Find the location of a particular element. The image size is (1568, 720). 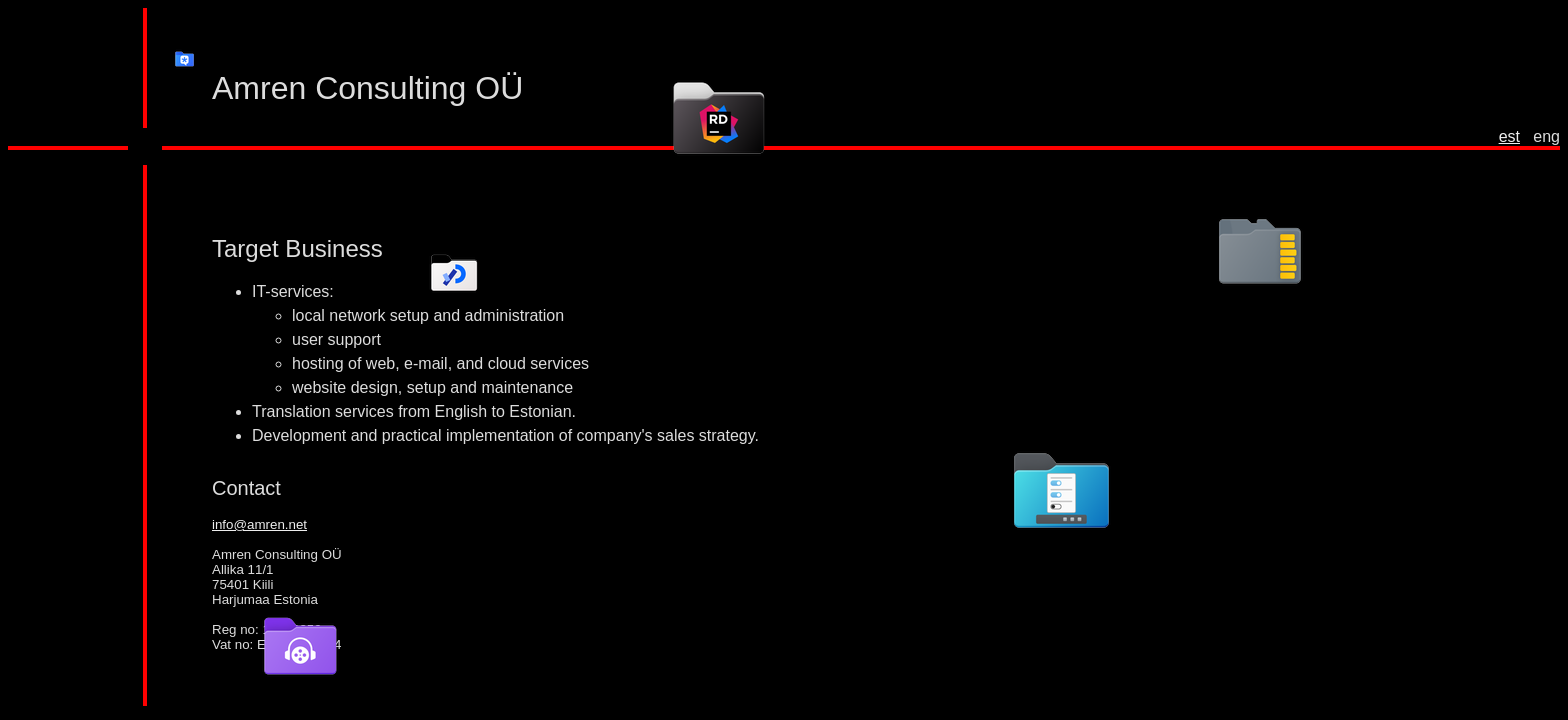

open Tim messaging app folder is located at coordinates (184, 59).